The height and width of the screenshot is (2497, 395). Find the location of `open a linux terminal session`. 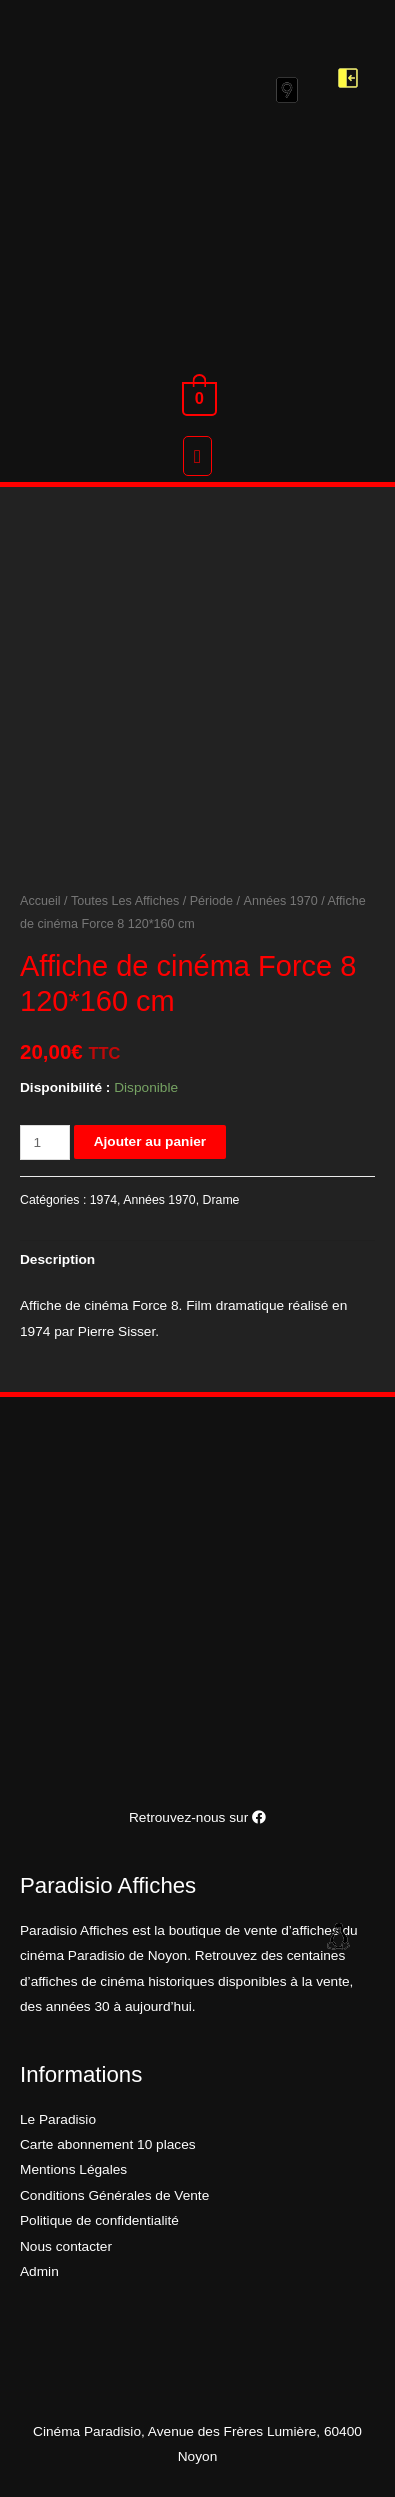

open a linux terminal session is located at coordinates (338, 1936).